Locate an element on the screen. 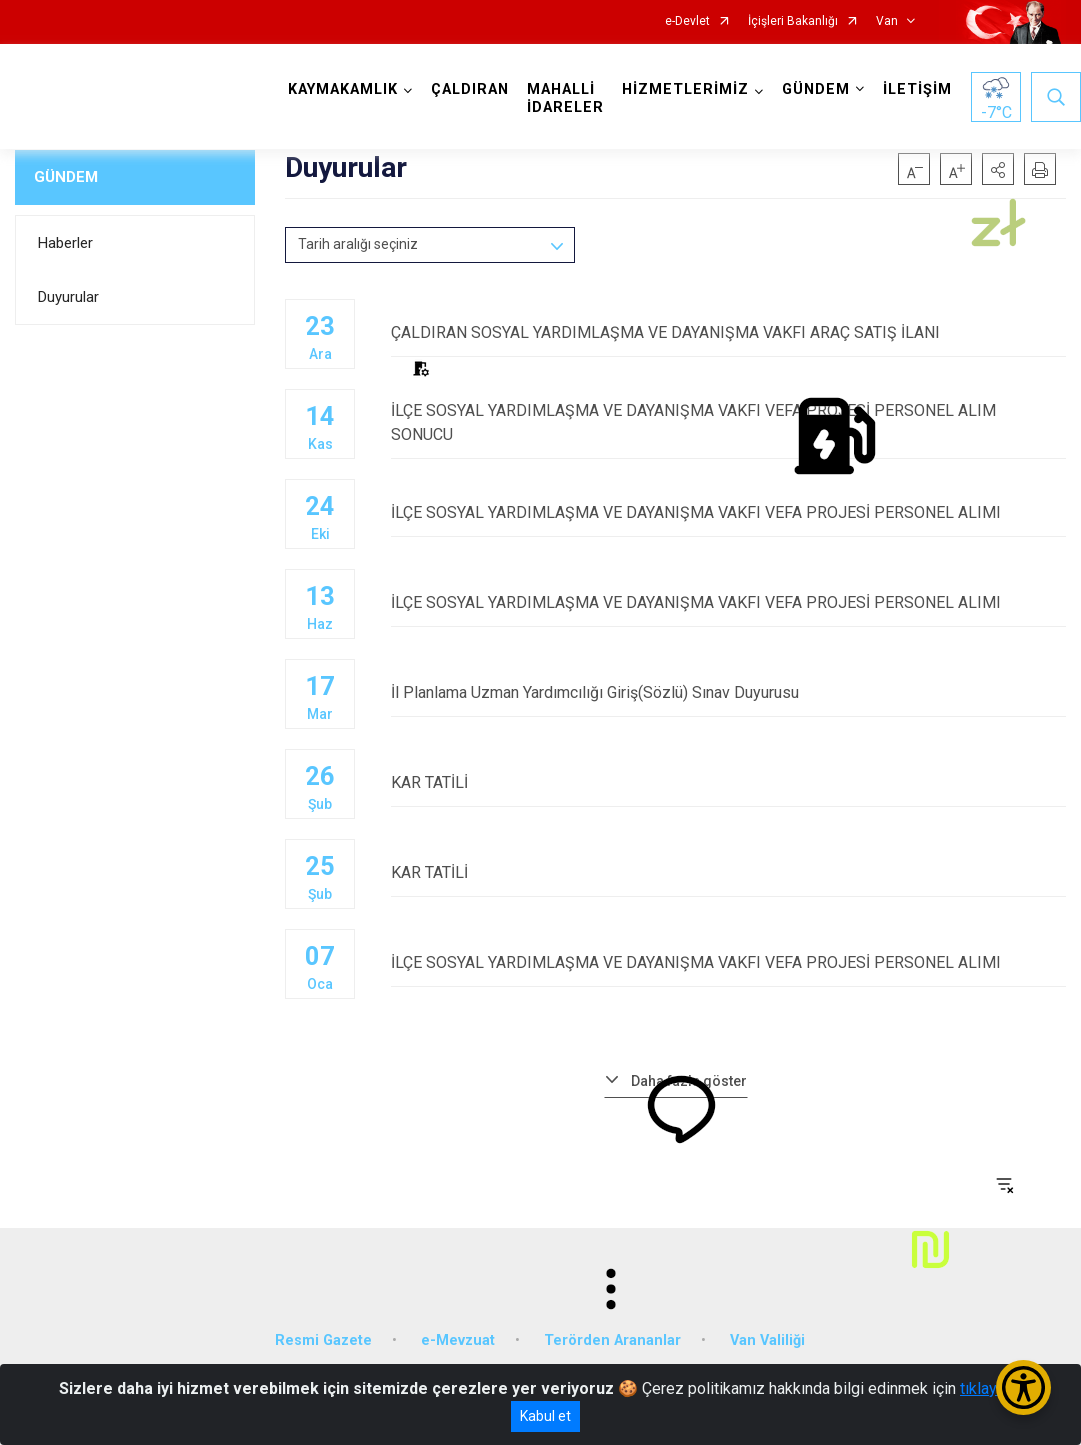 This screenshot has height=1445, width=1081. adjust room or space settings is located at coordinates (420, 368).